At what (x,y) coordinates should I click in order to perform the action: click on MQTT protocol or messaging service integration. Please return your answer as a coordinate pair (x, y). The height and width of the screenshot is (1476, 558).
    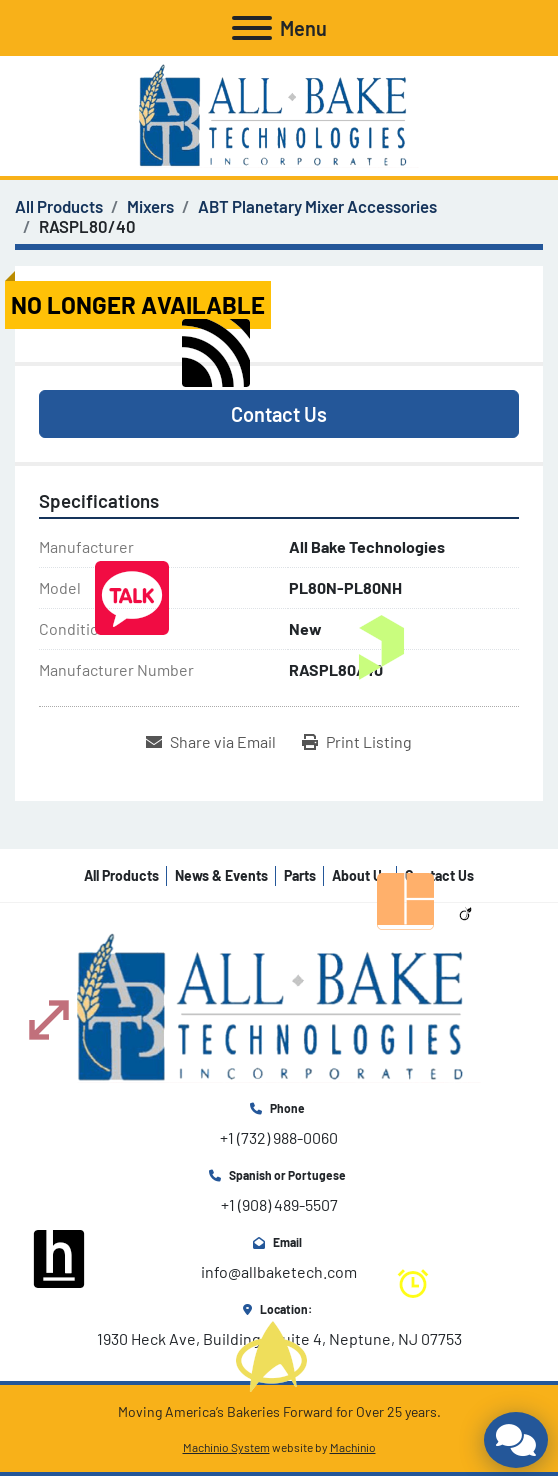
    Looking at the image, I should click on (216, 353).